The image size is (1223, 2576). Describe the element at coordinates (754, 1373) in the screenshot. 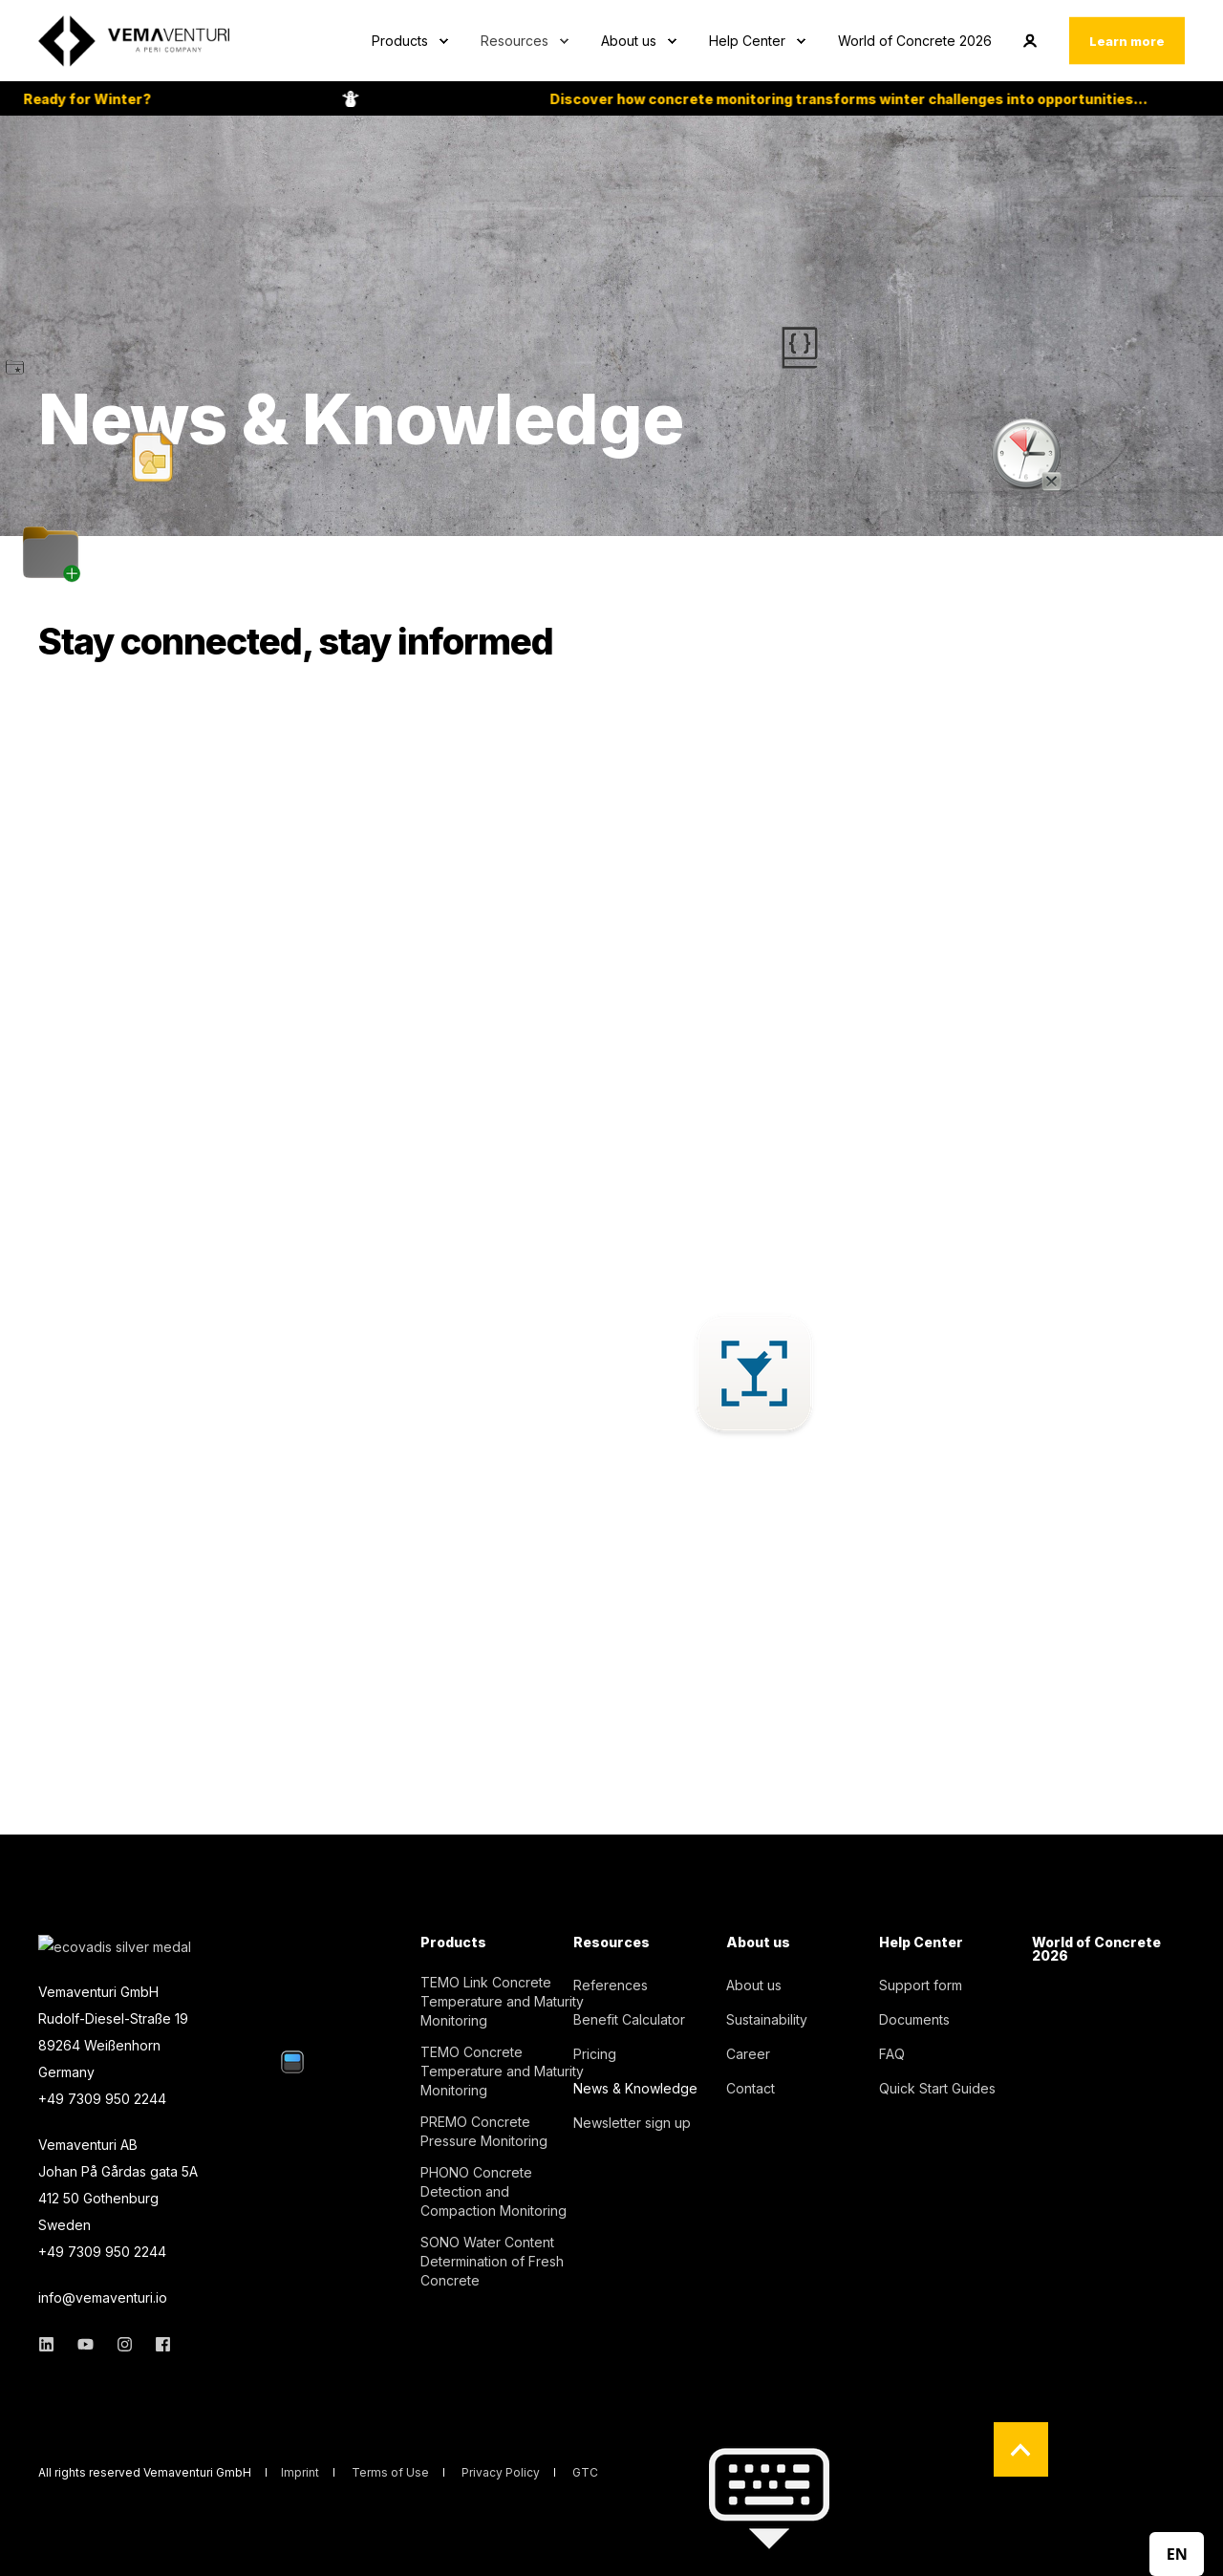

I see `open nomacs image viewer` at that location.